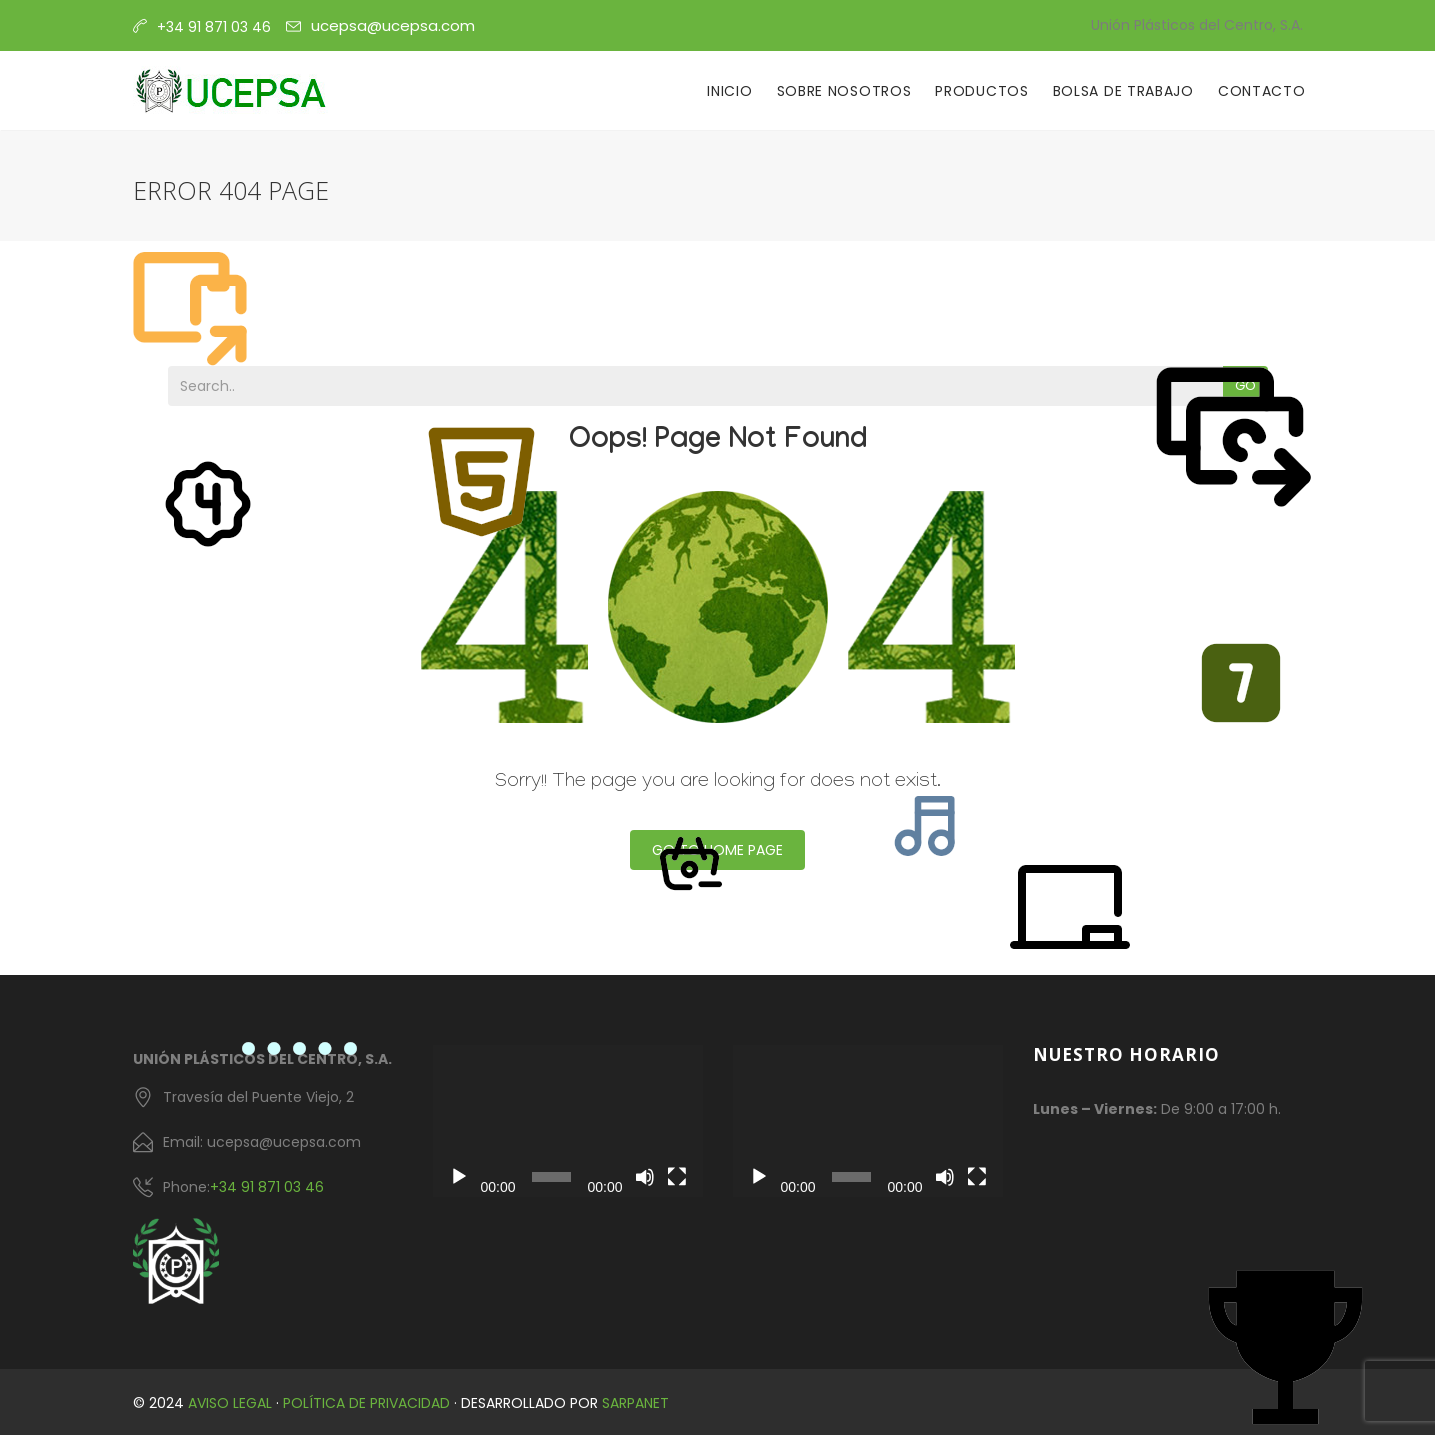 This screenshot has height=1435, width=1435. Describe the element at coordinates (1241, 683) in the screenshot. I see `select or navigate to item number 7` at that location.